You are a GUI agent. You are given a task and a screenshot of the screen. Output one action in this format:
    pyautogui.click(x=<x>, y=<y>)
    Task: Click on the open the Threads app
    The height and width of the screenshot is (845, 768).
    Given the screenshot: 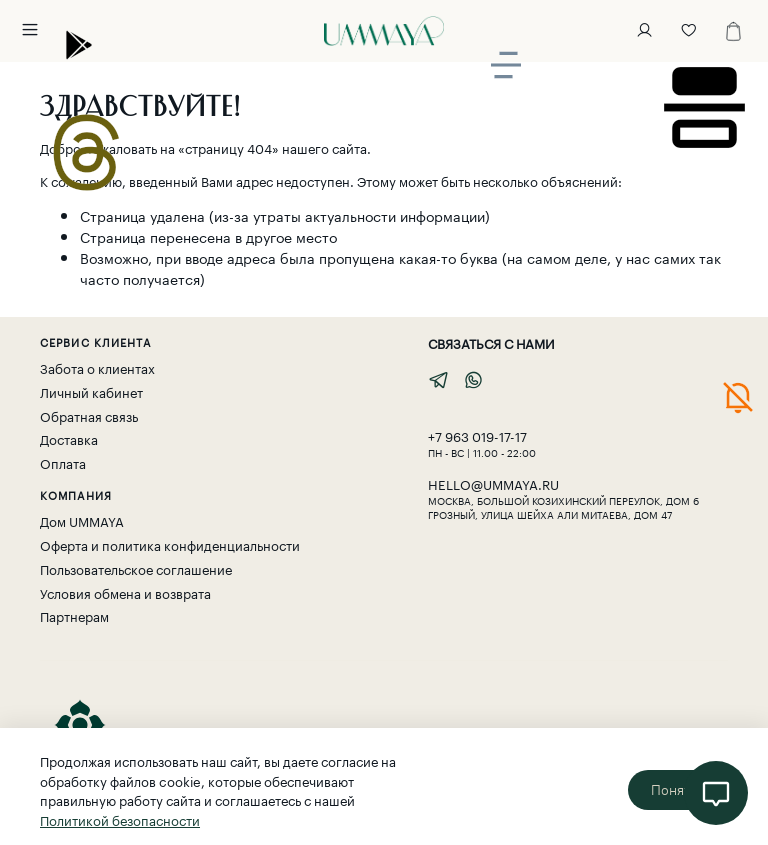 What is the action you would take?
    pyautogui.click(x=86, y=152)
    